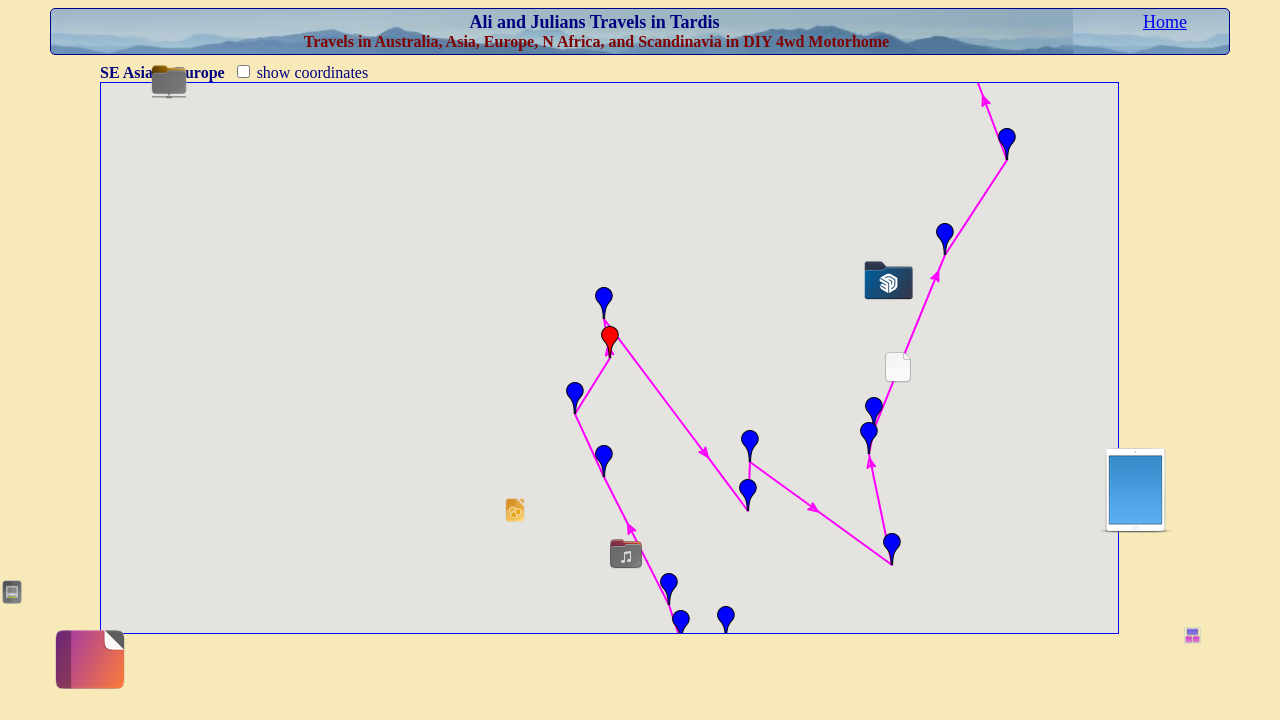 The image size is (1280, 720). What do you see at coordinates (626, 553) in the screenshot?
I see `open your music folder` at bounding box center [626, 553].